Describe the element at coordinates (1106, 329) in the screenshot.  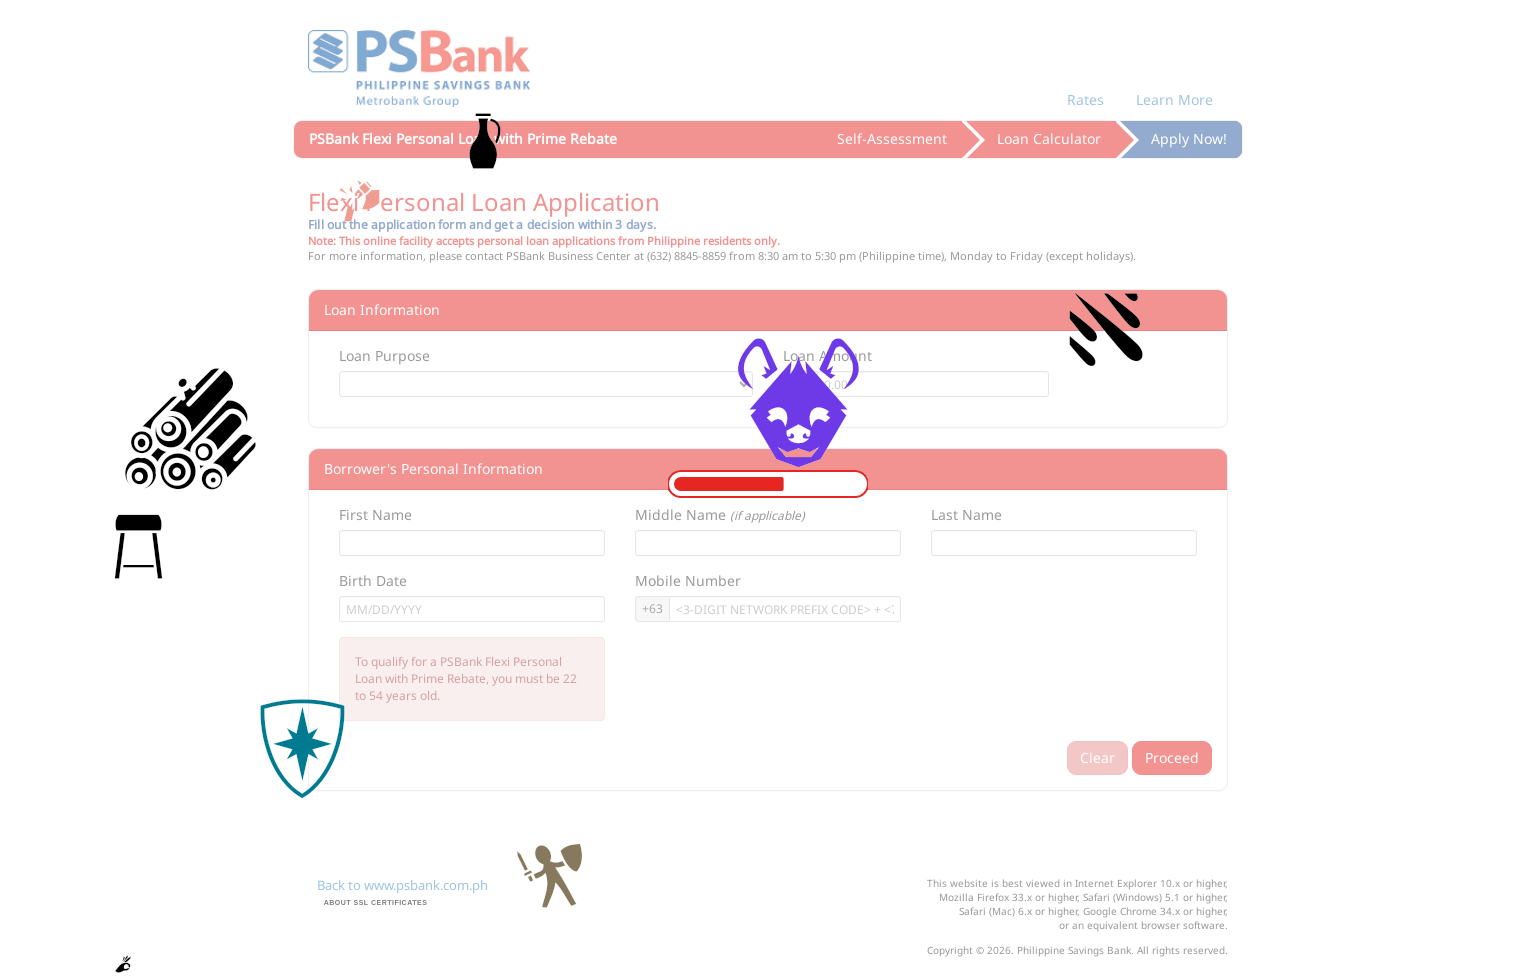
I see `indicates heavy rain weather condition` at that location.